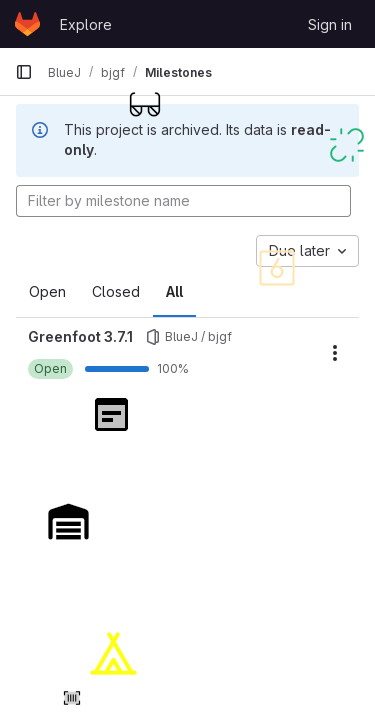 This screenshot has width=375, height=720. I want to click on scan a barcode, so click(72, 698).